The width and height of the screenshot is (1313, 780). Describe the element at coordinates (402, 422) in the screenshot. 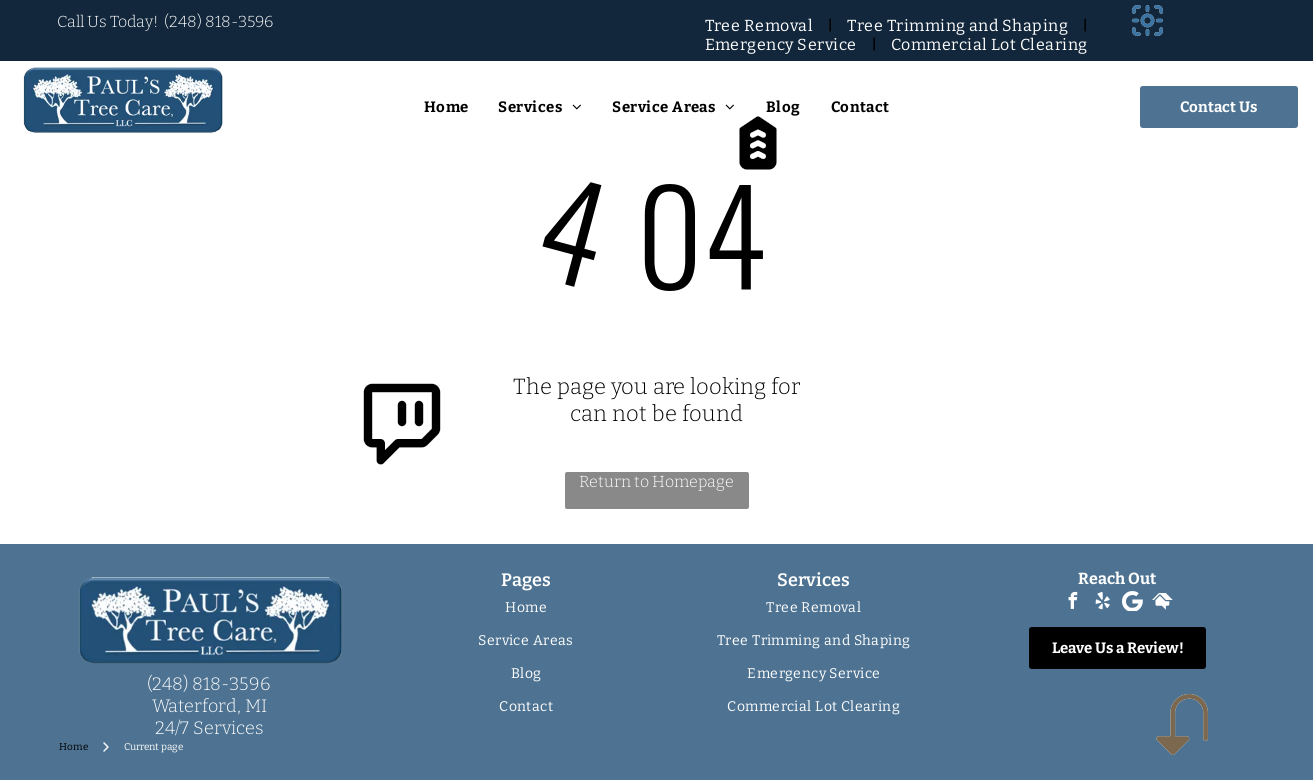

I see `open twitch app or website` at that location.